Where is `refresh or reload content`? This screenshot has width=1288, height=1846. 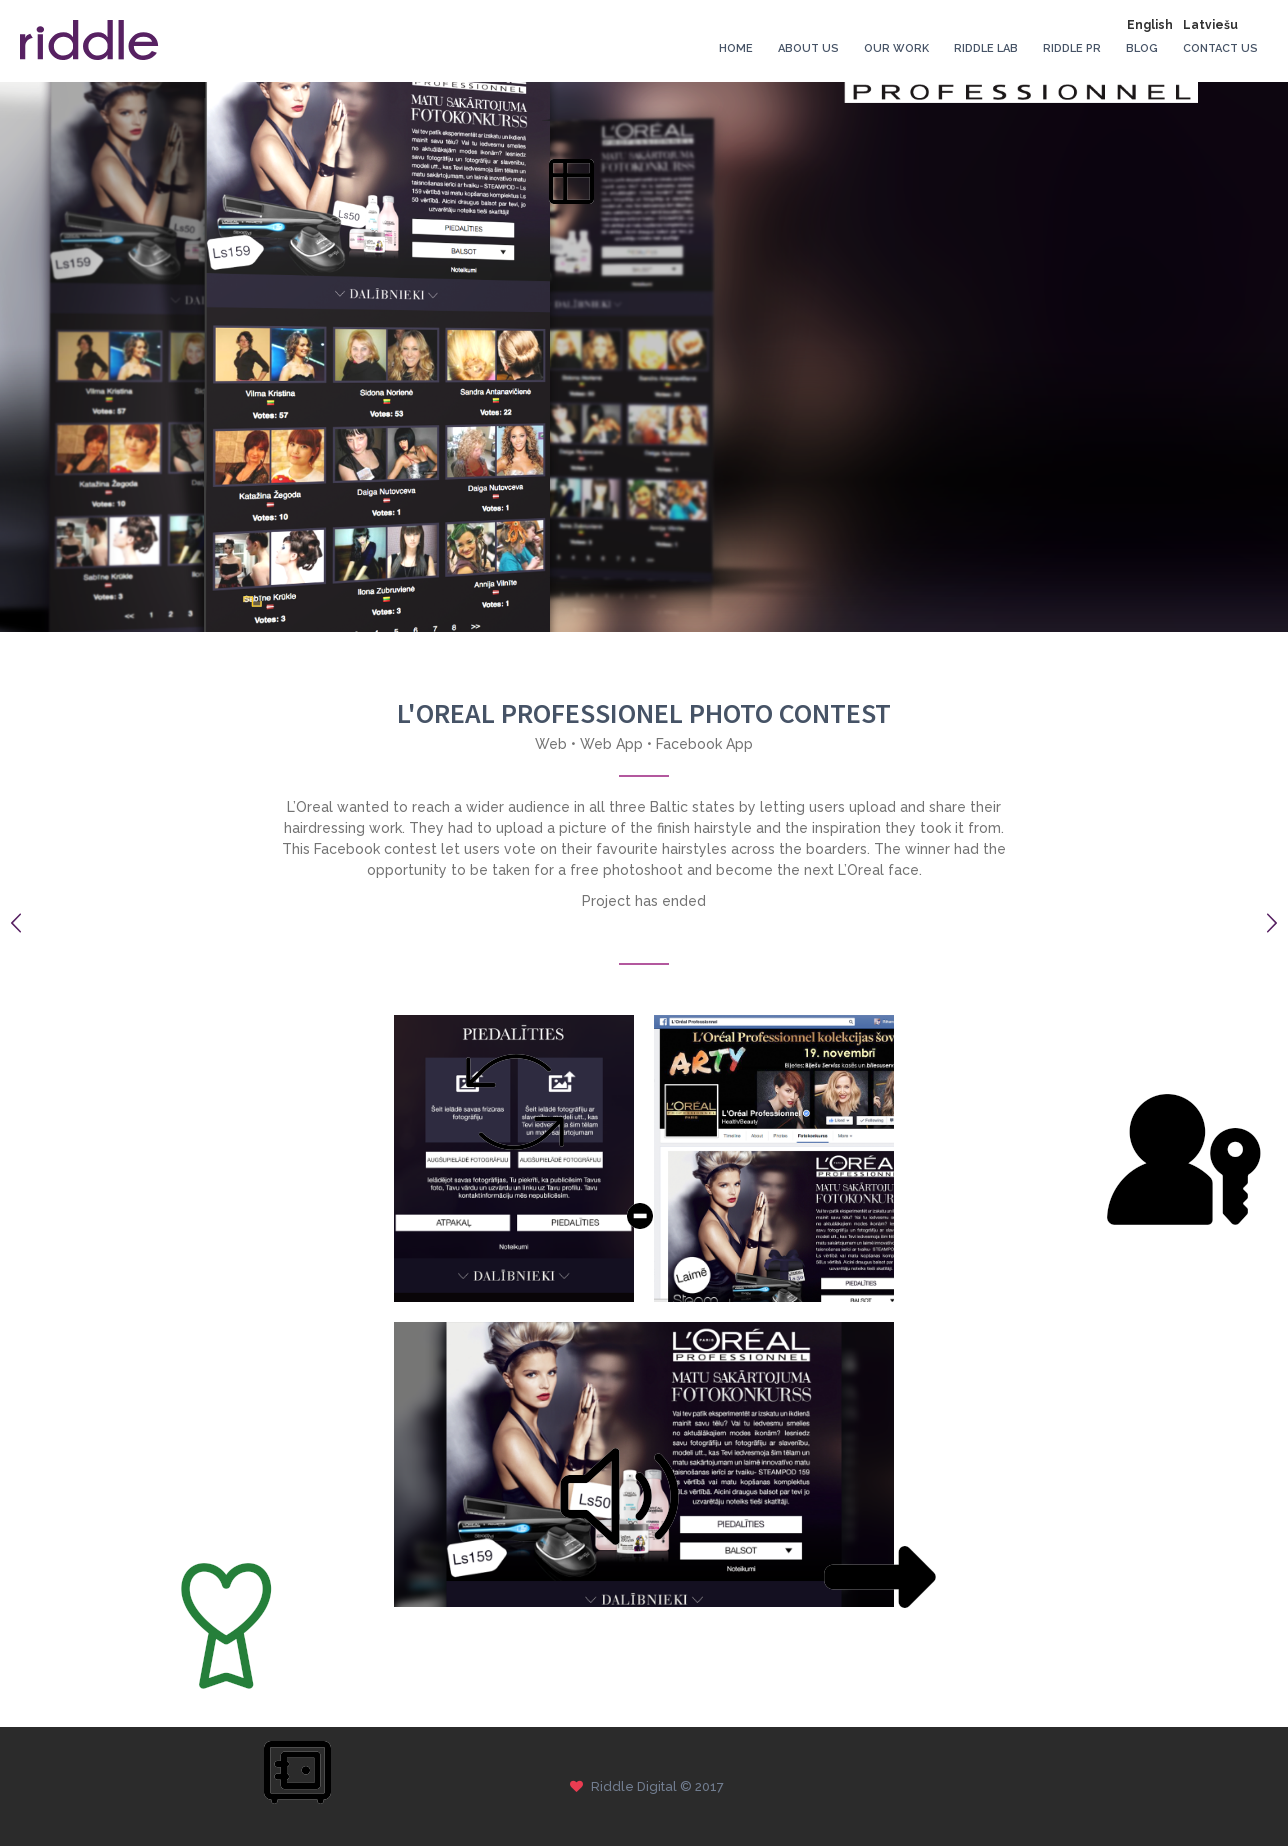
refresh or reload content is located at coordinates (515, 1102).